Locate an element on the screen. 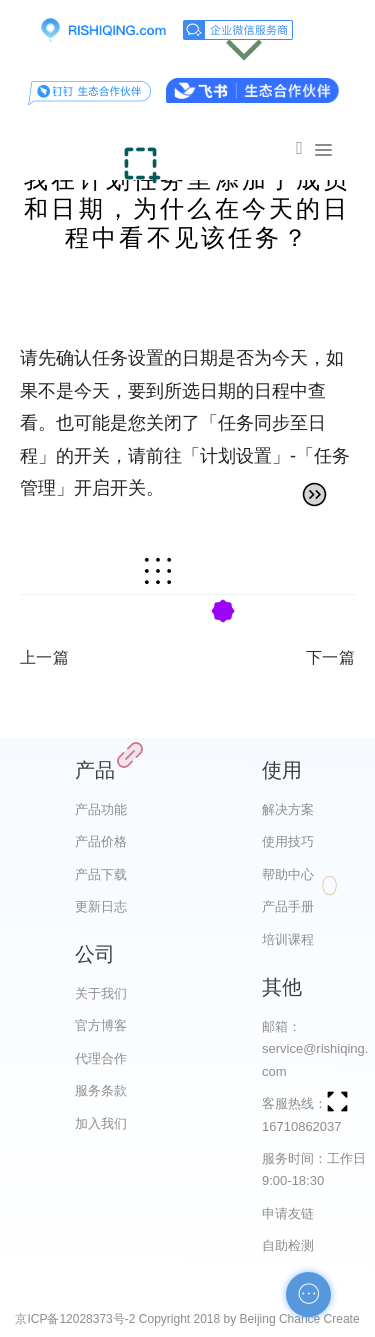  expand a dropdown menu or section is located at coordinates (244, 50).